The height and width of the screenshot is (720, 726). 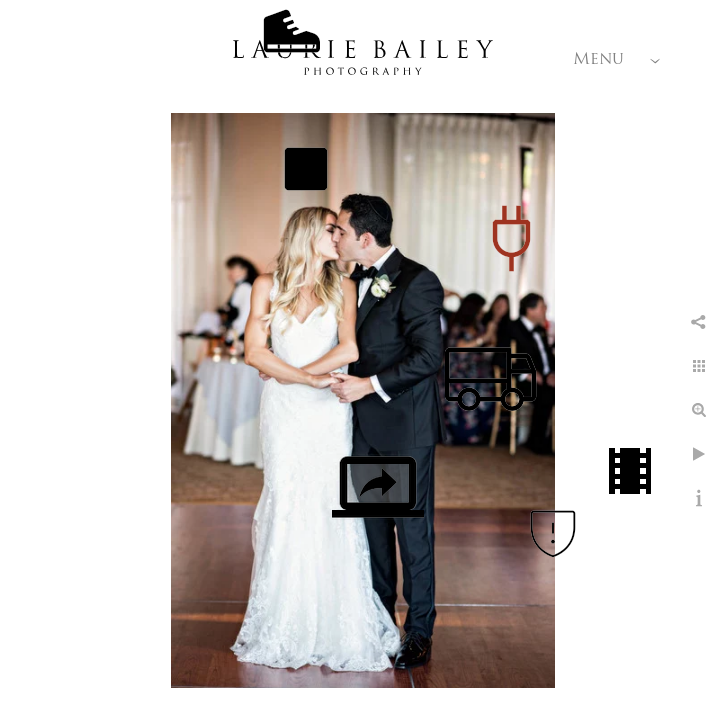 I want to click on access footwear or shoe products, so click(x=289, y=33).